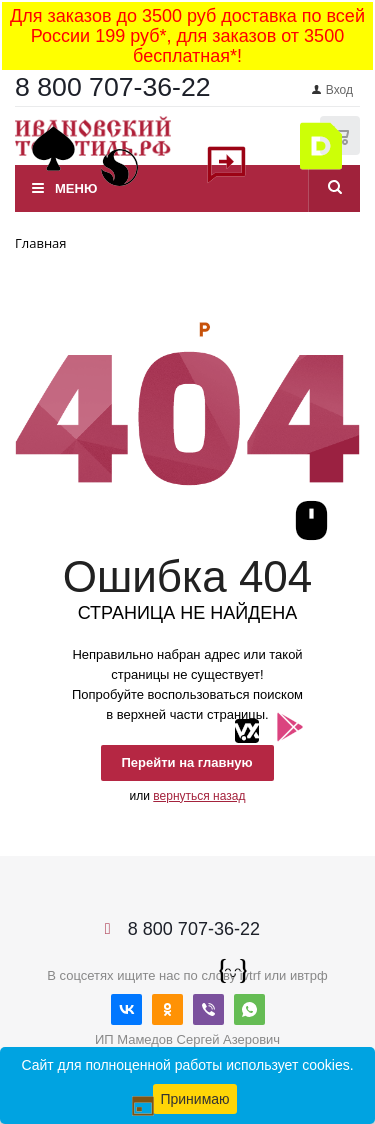 The height and width of the screenshot is (1124, 375). What do you see at coordinates (290, 727) in the screenshot?
I see `open the google play store` at bounding box center [290, 727].